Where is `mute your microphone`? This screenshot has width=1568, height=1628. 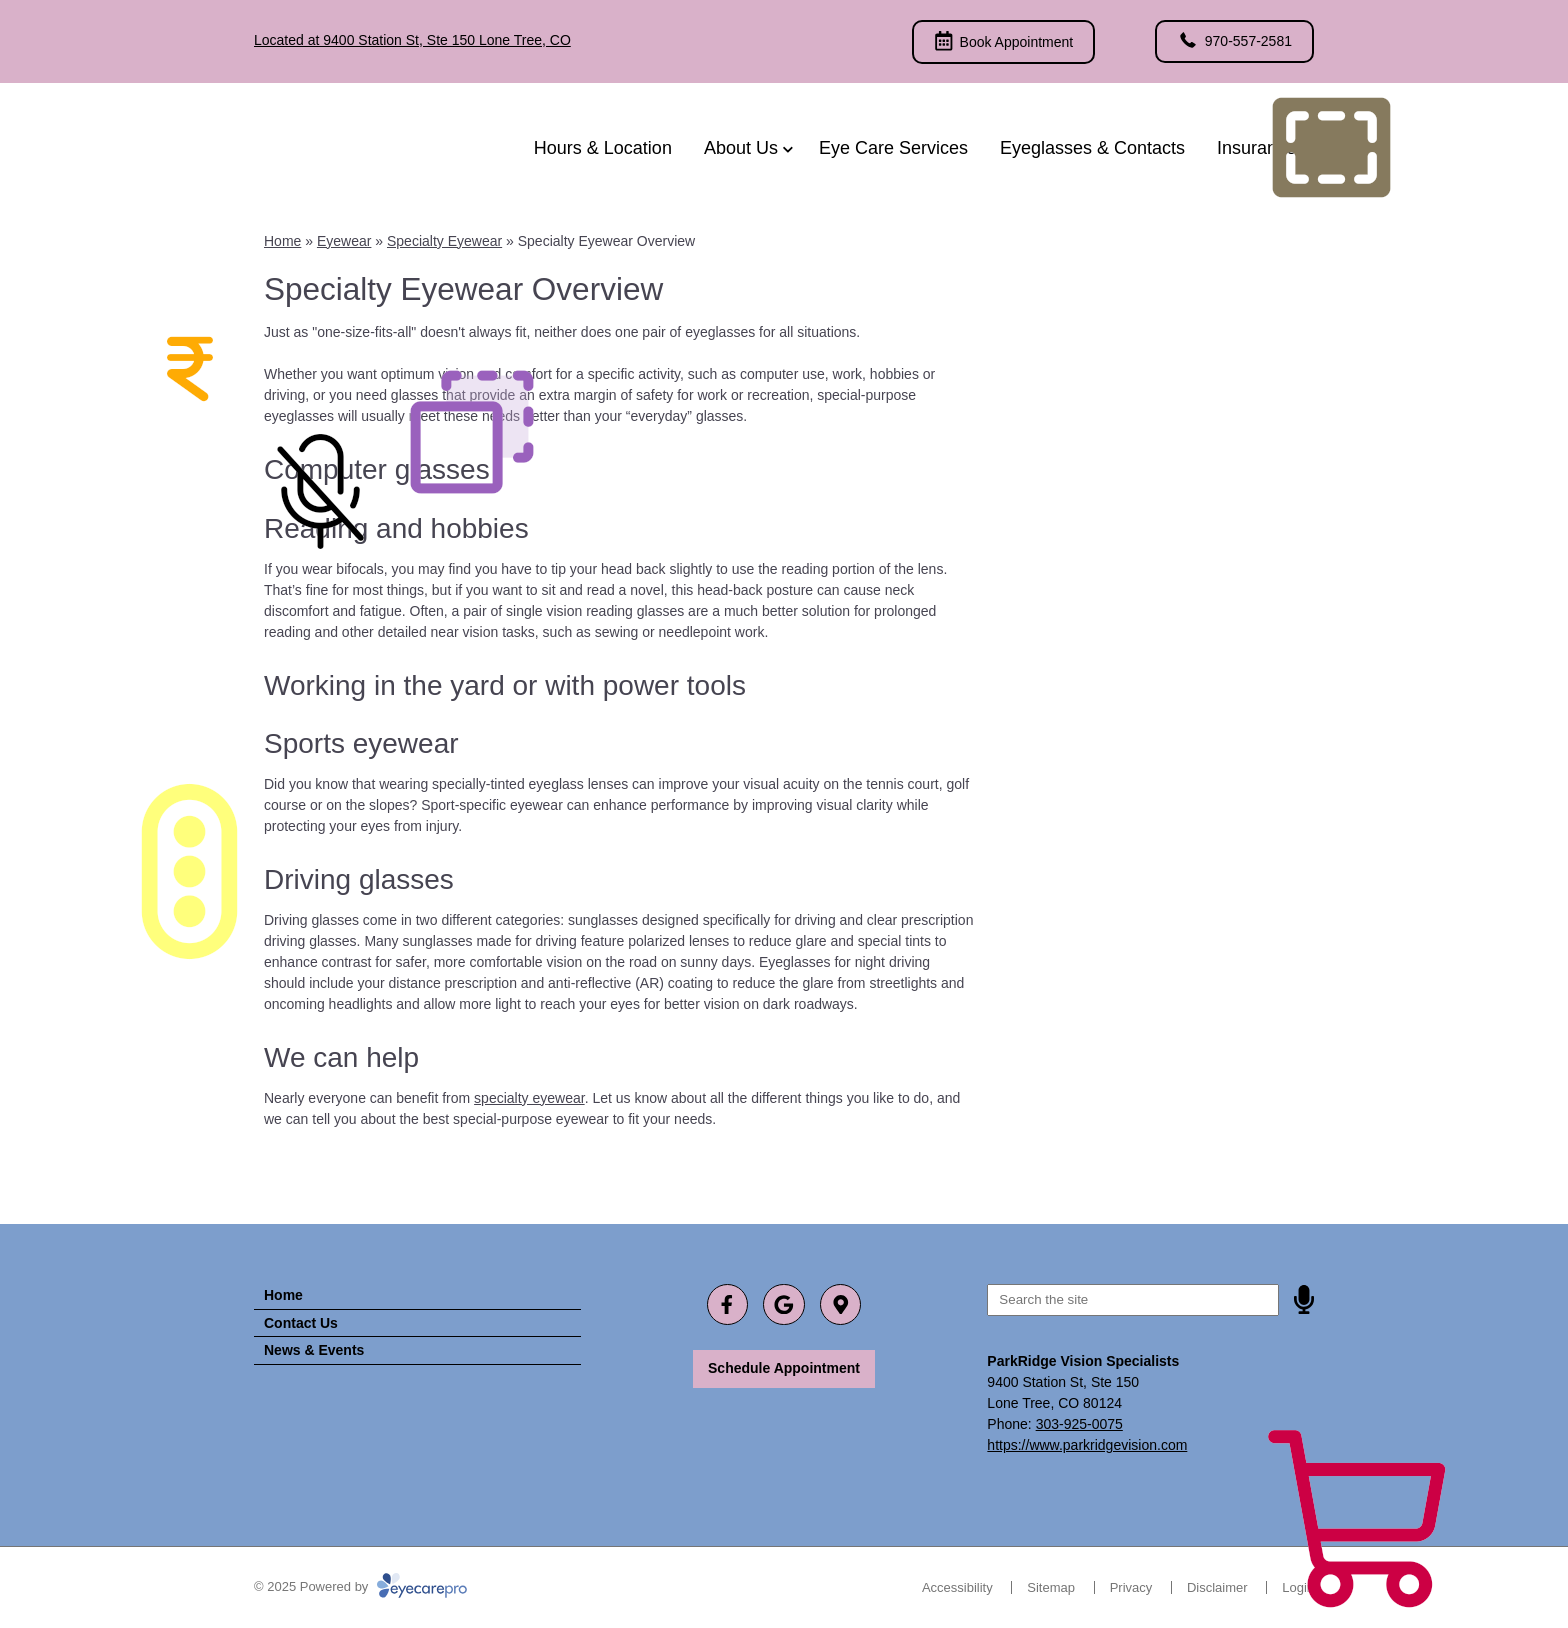
mute your microphone is located at coordinates (320, 489).